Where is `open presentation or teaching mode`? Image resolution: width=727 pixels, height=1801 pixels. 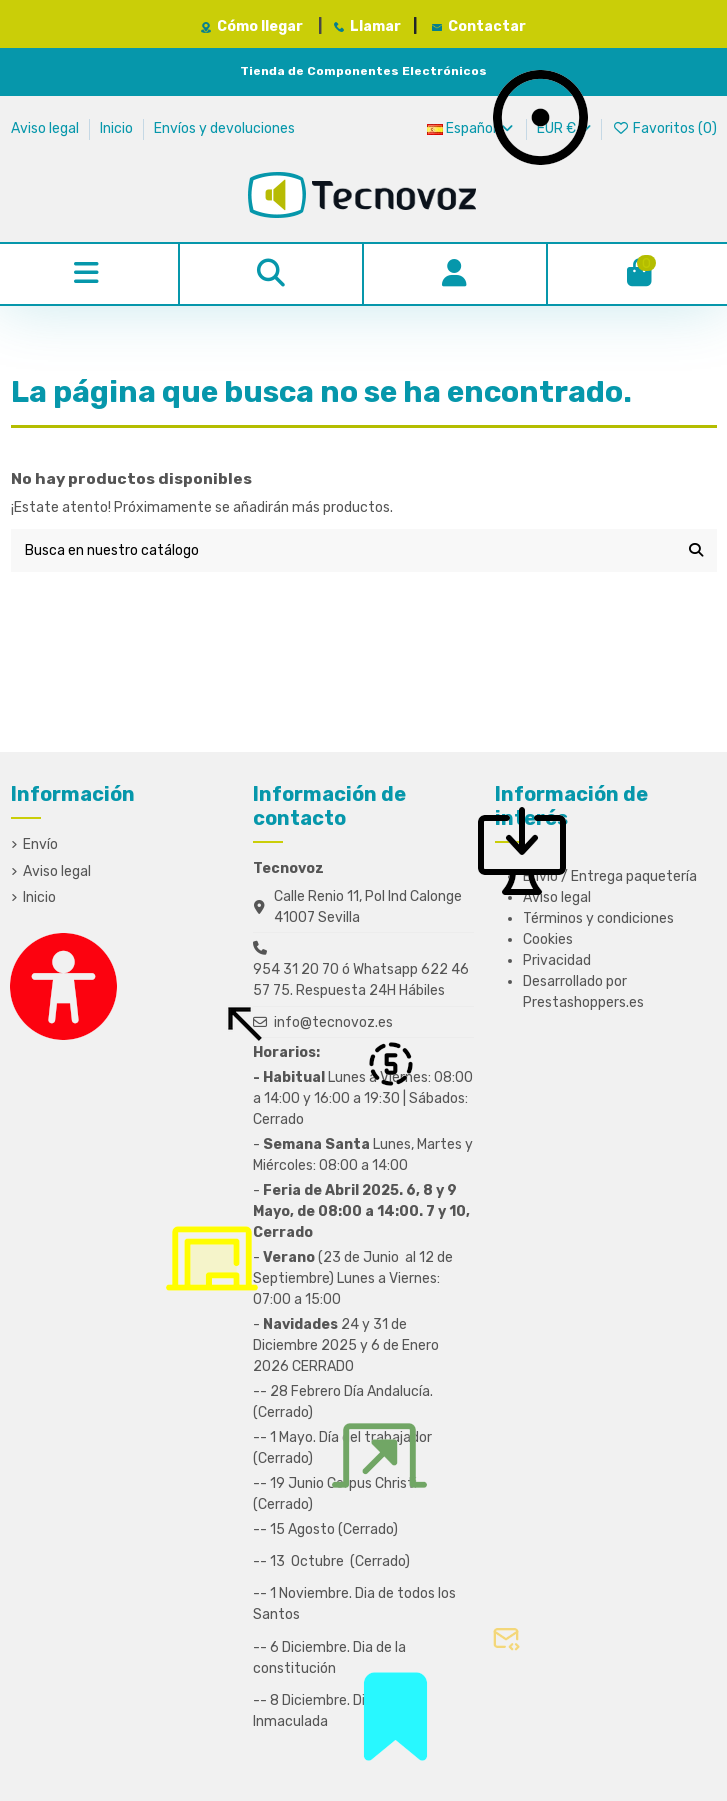 open presentation or teaching mode is located at coordinates (212, 1260).